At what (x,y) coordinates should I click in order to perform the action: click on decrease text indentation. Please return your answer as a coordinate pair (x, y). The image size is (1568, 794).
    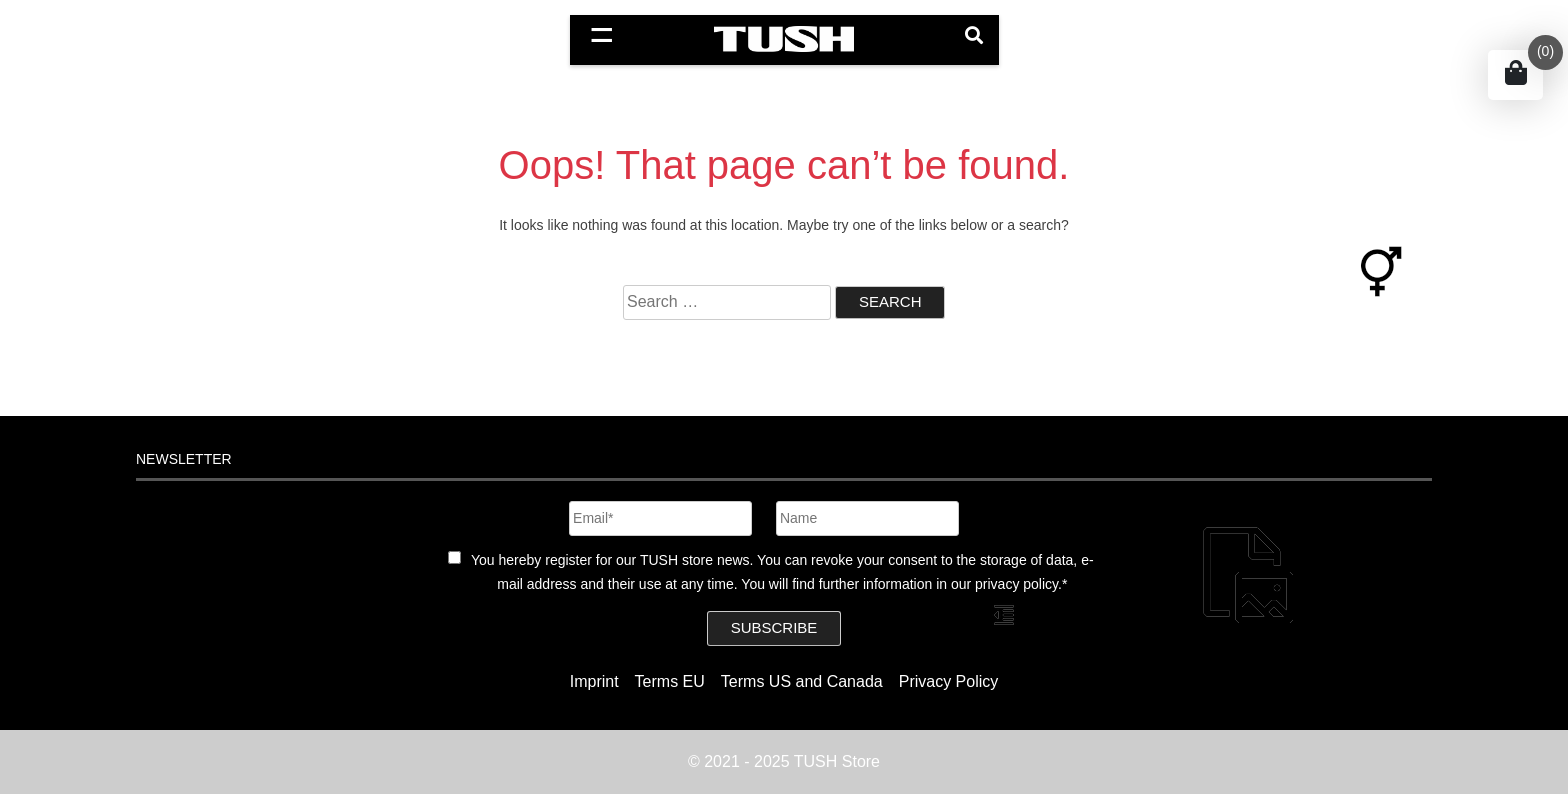
    Looking at the image, I should click on (1004, 615).